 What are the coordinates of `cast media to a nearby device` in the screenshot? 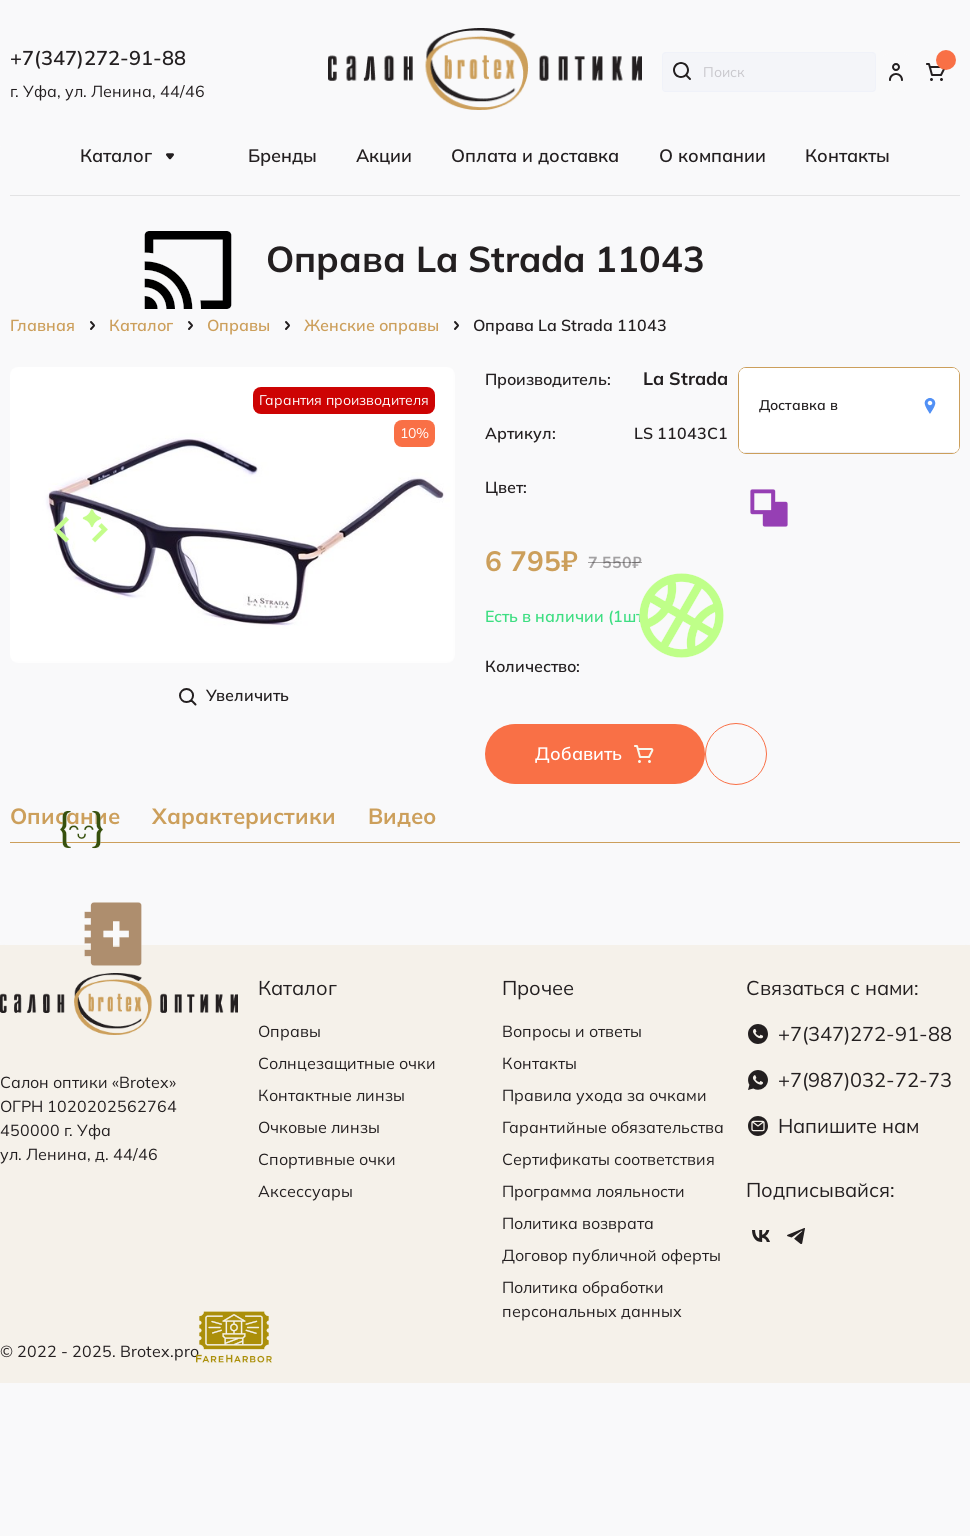 It's located at (188, 270).